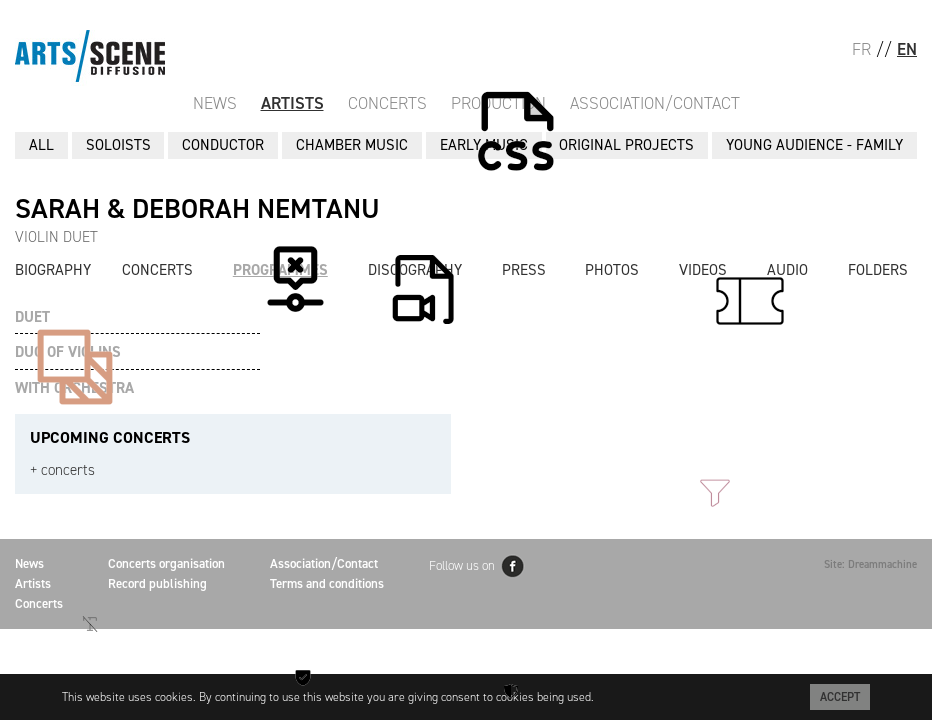 This screenshot has width=932, height=720. I want to click on a CSS stylesheet file, so click(517, 134).